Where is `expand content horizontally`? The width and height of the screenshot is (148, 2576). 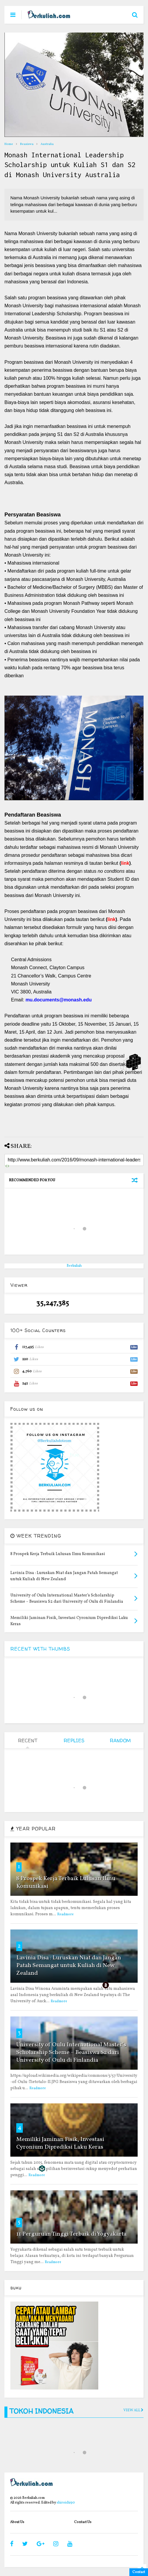
expand content horizontally is located at coordinates (7, 1166).